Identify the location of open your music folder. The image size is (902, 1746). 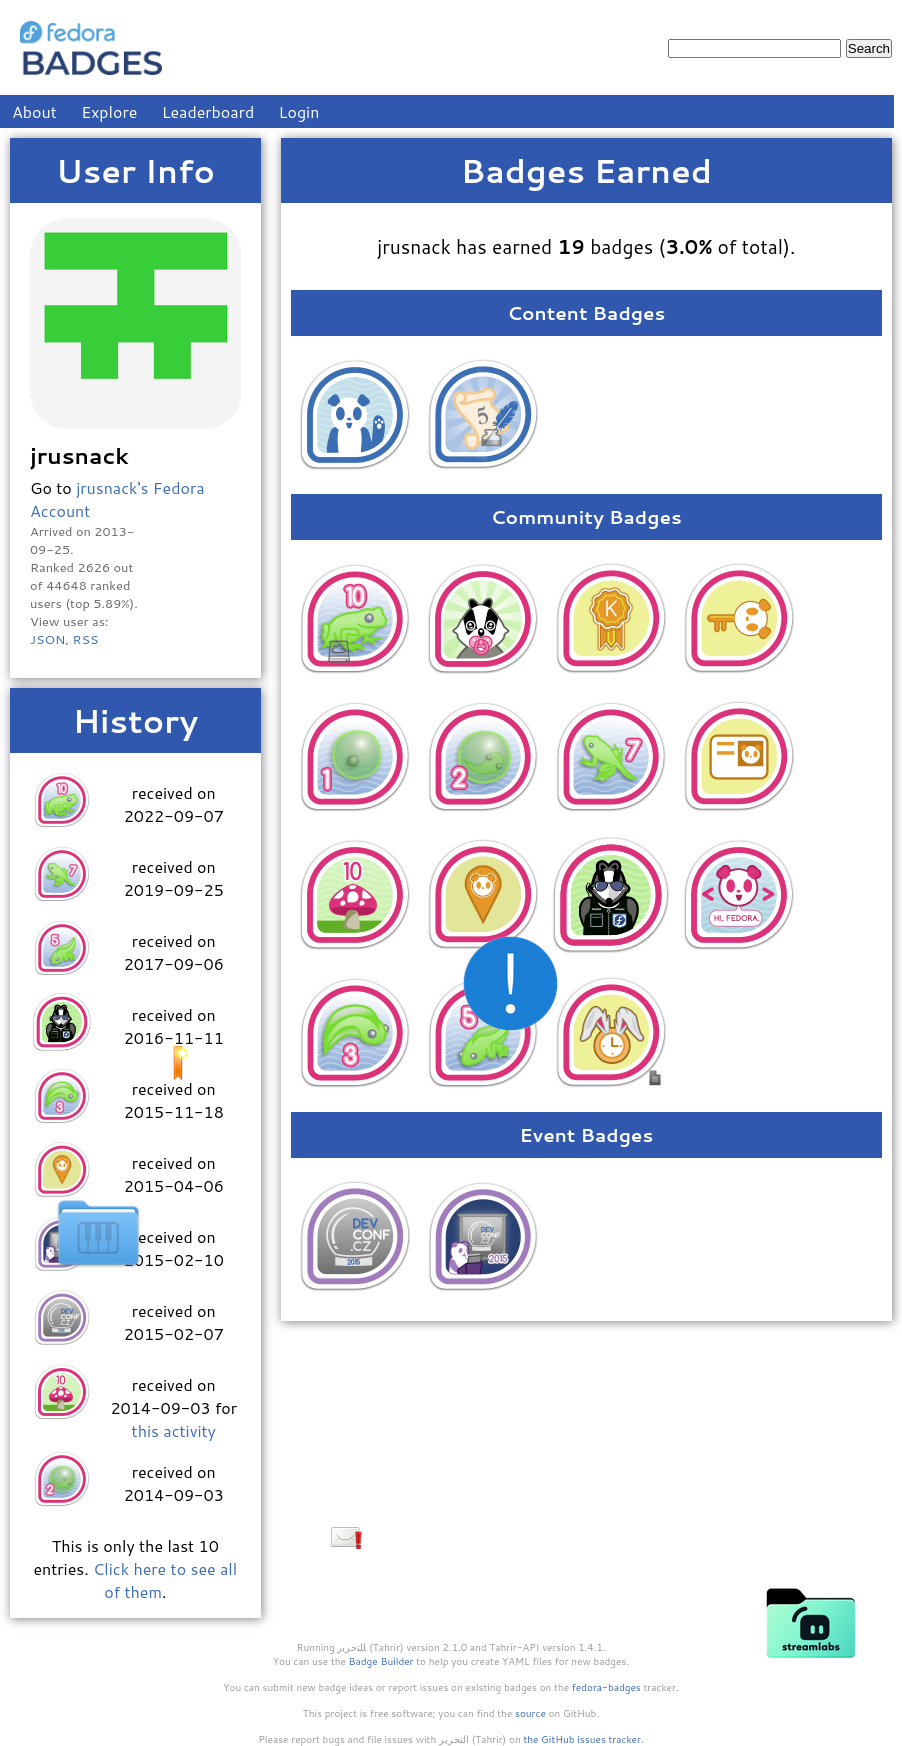
(98, 1232).